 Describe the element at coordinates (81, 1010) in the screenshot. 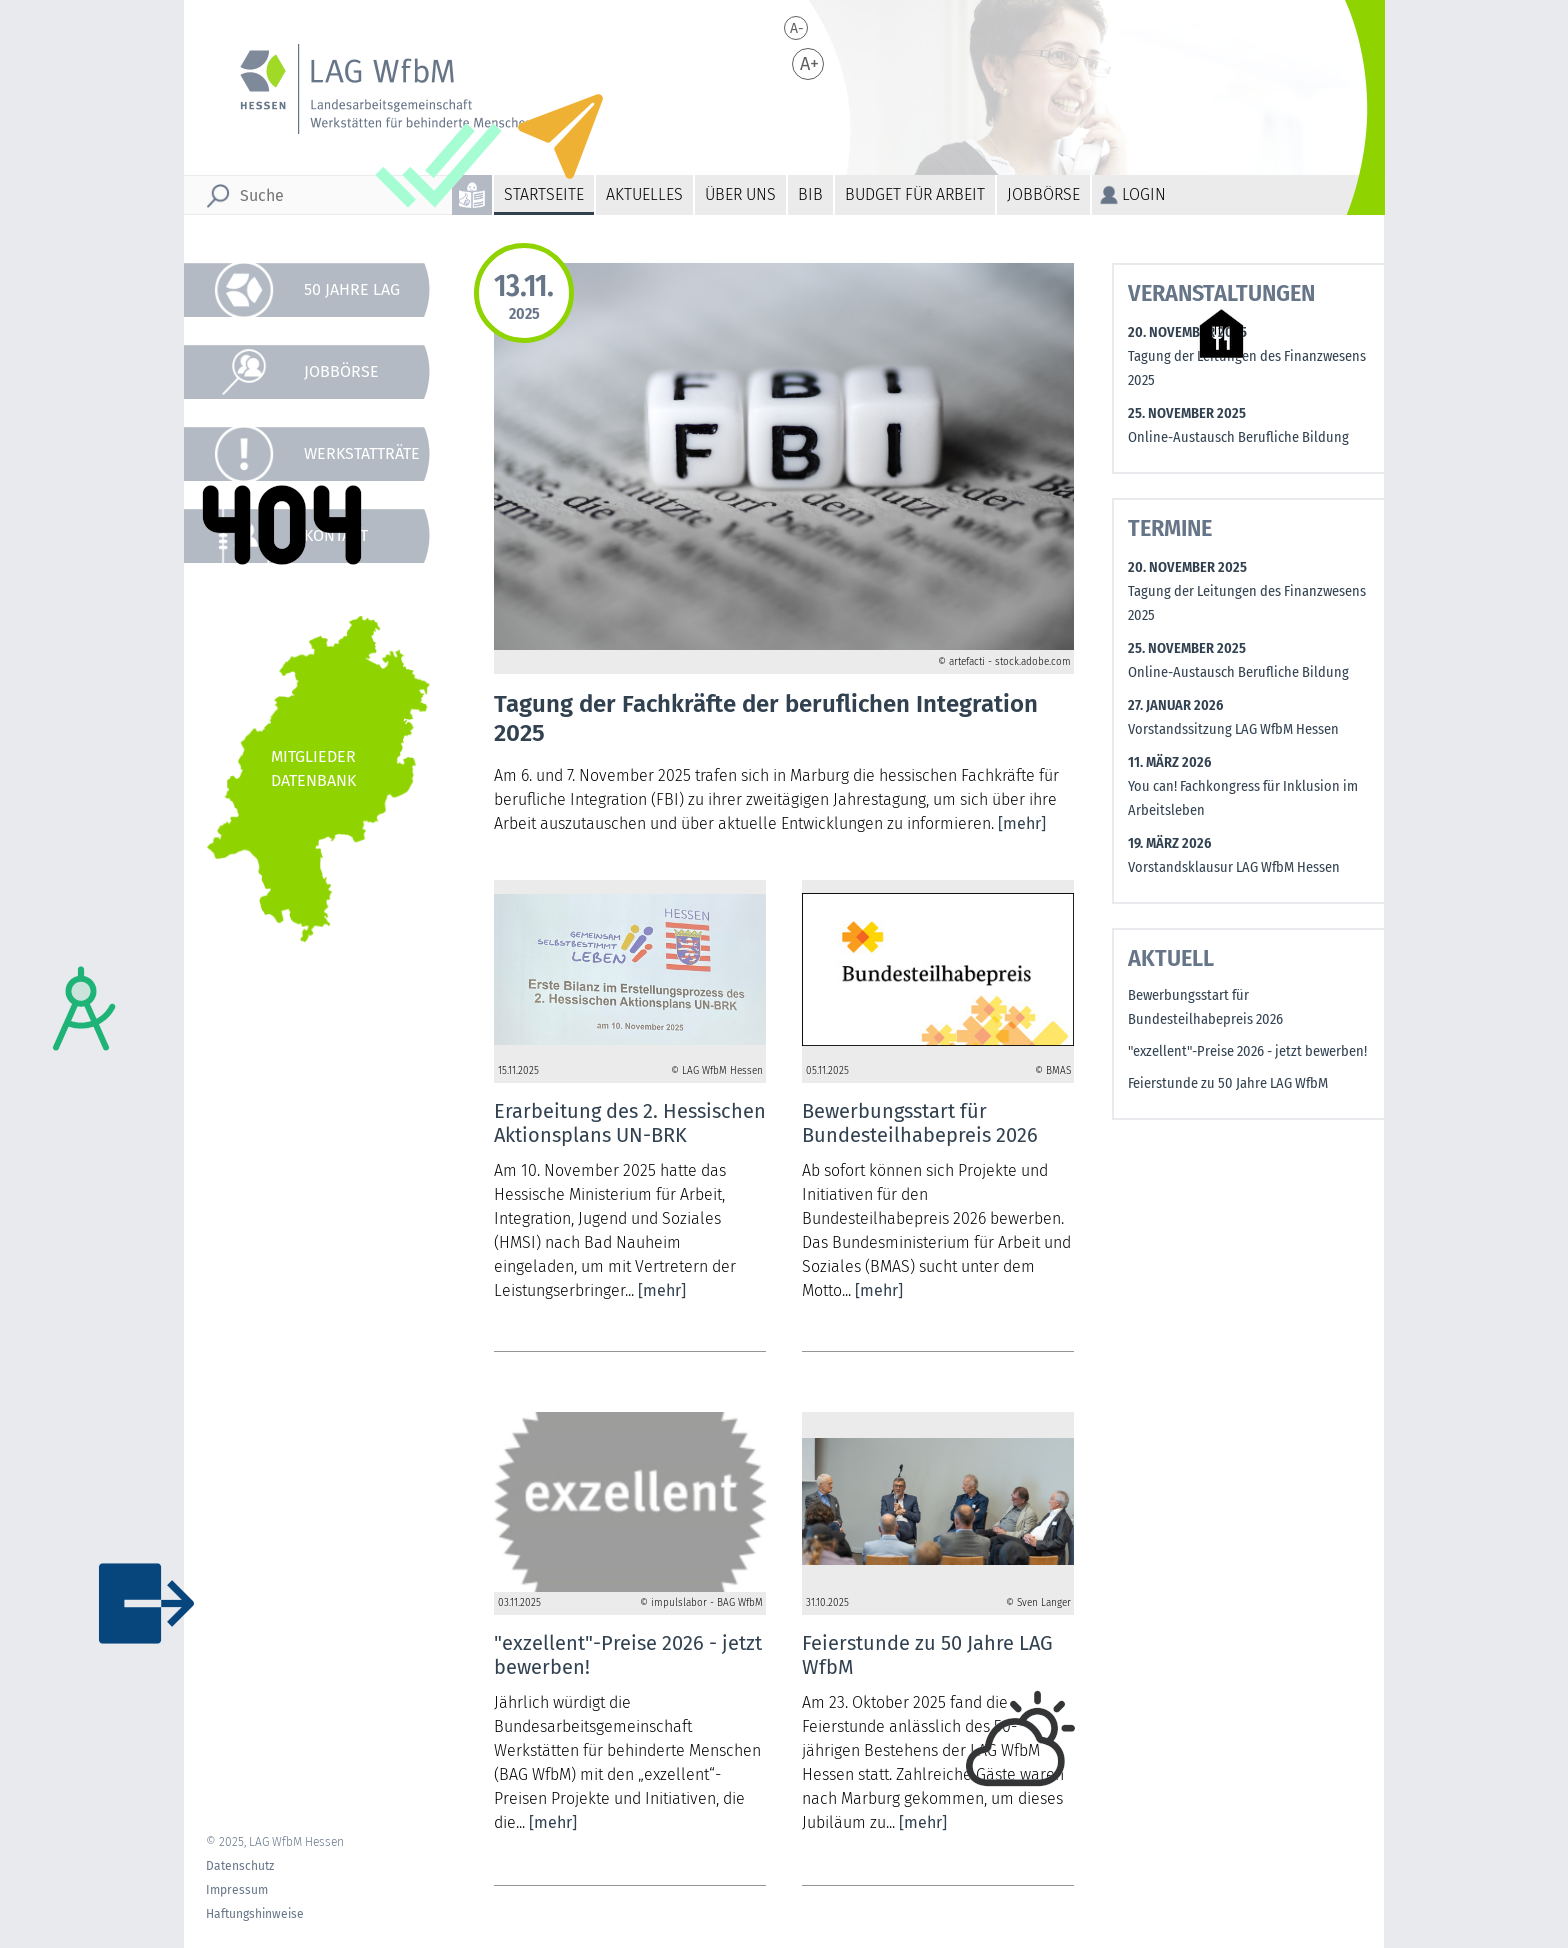

I see `access drawing or measurement tools` at that location.